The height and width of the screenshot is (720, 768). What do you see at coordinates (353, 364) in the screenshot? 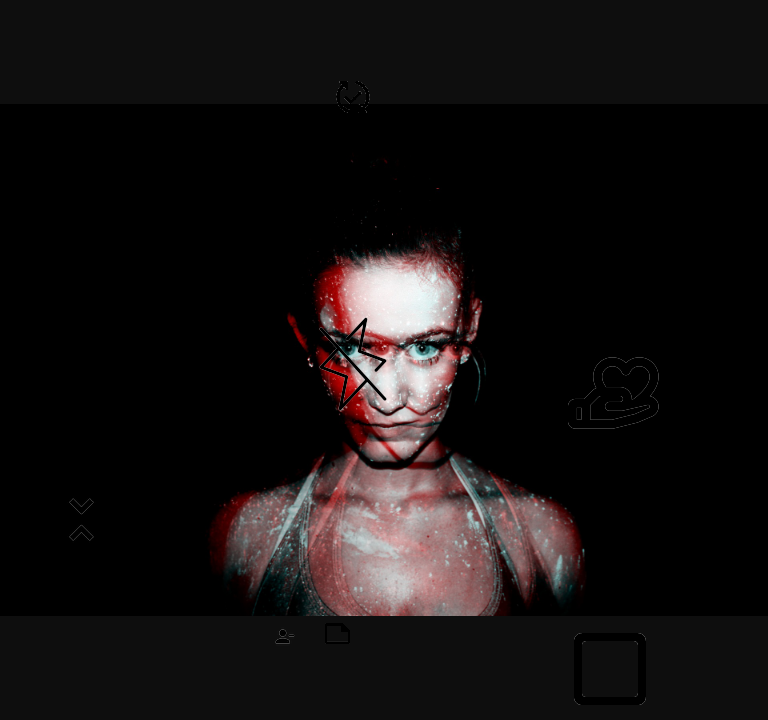
I see `disable flash or lightning mode` at bounding box center [353, 364].